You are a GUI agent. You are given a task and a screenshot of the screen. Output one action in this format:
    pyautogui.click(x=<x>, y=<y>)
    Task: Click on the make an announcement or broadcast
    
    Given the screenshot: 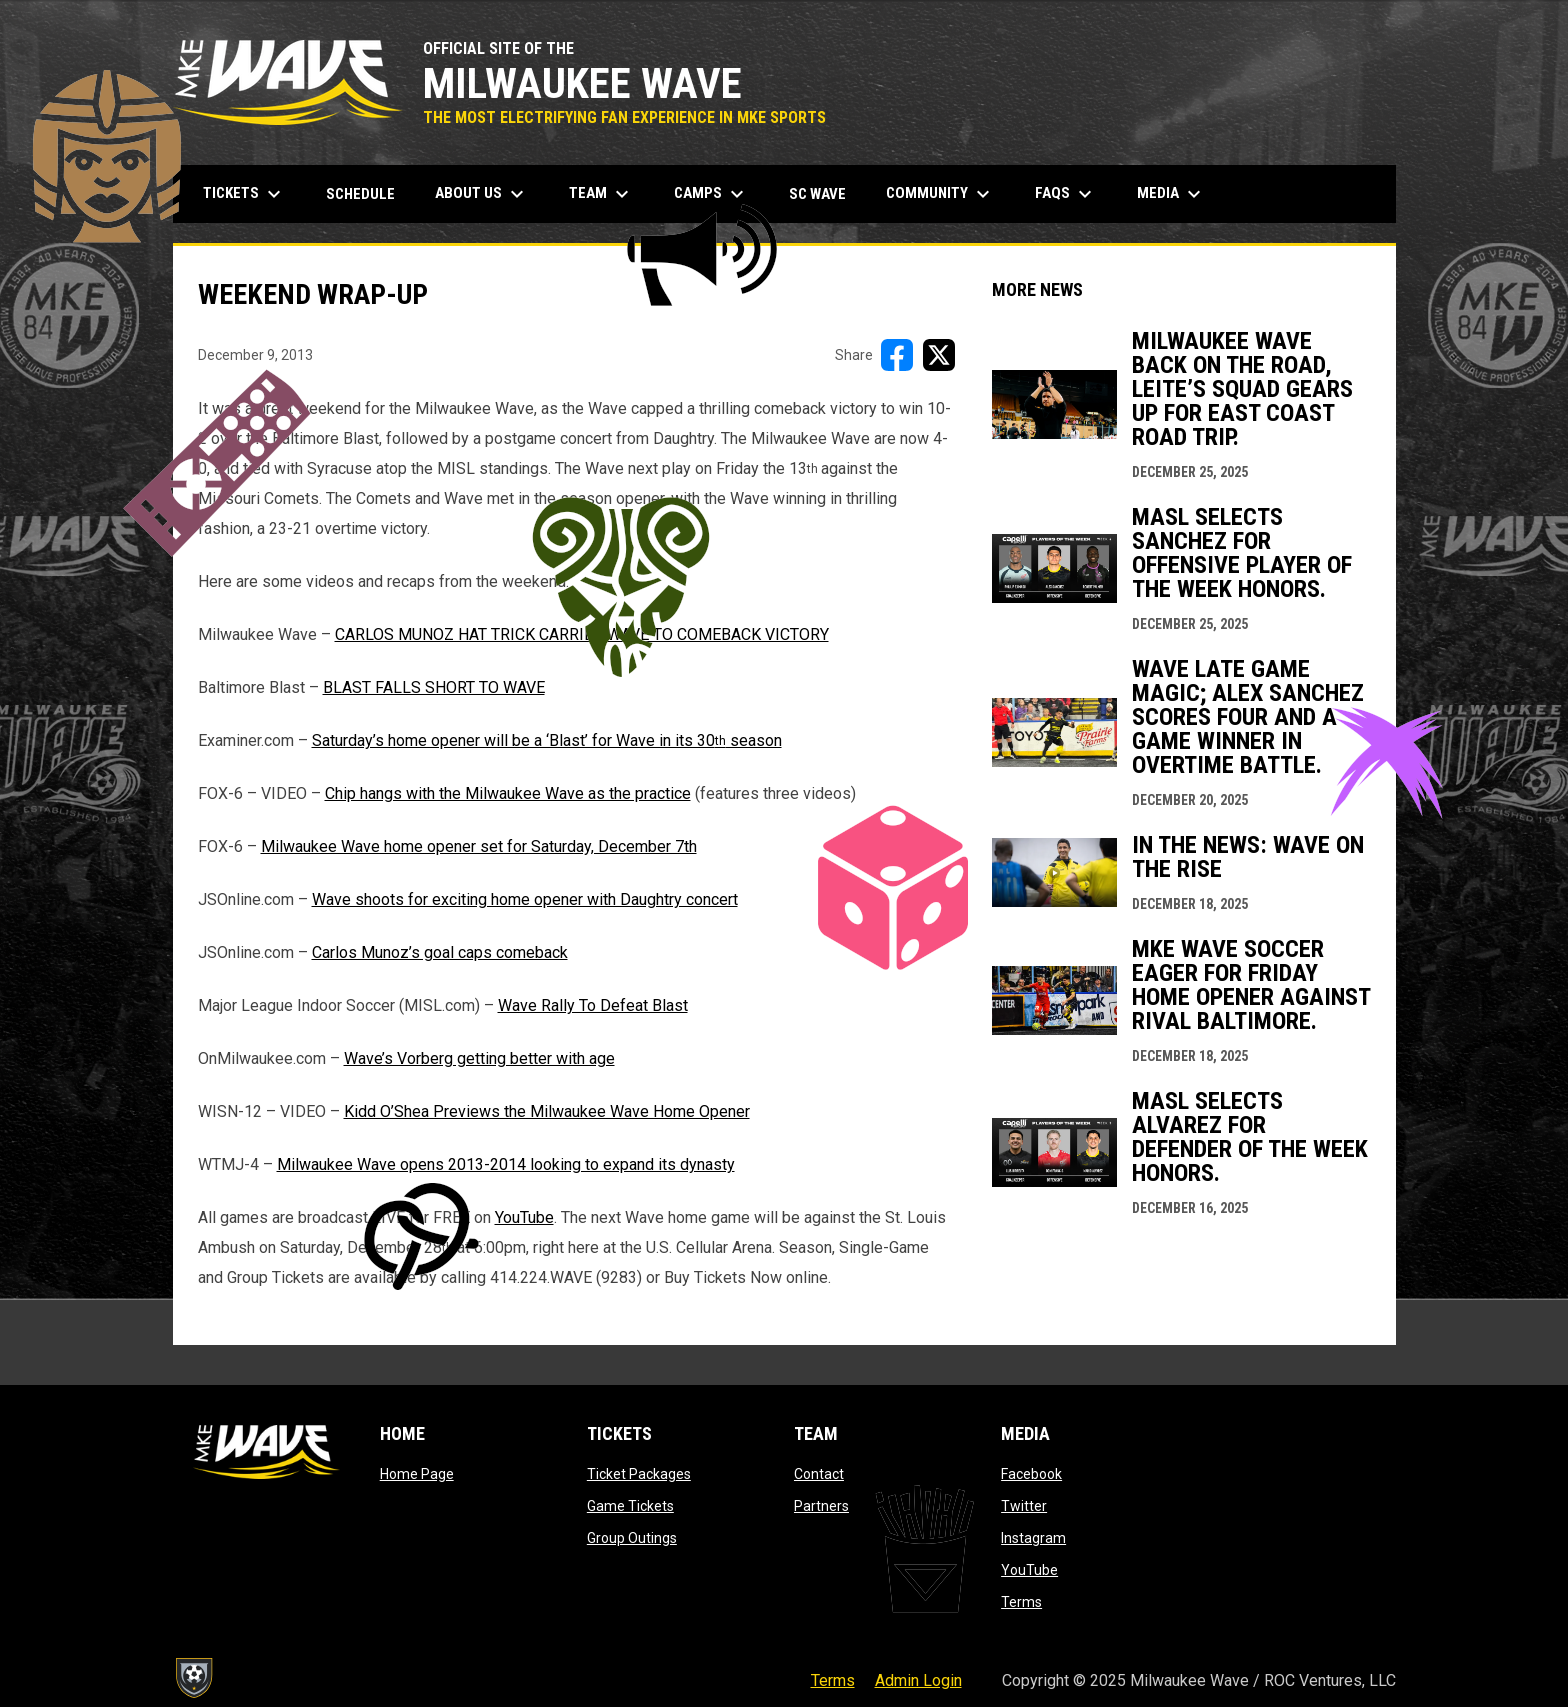 What is the action you would take?
    pyautogui.click(x=699, y=249)
    